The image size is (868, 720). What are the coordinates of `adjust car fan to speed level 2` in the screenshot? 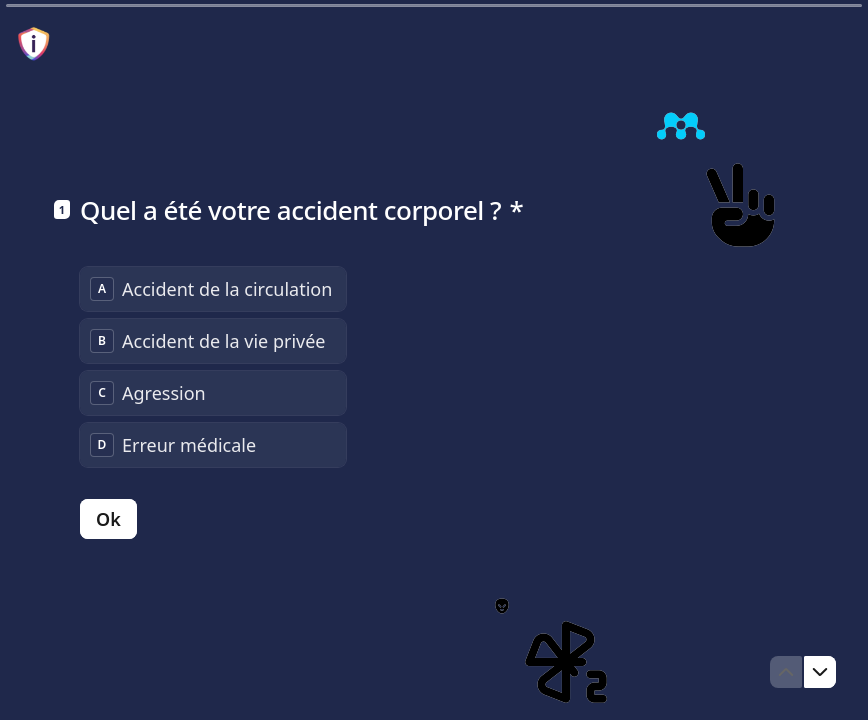 It's located at (566, 662).